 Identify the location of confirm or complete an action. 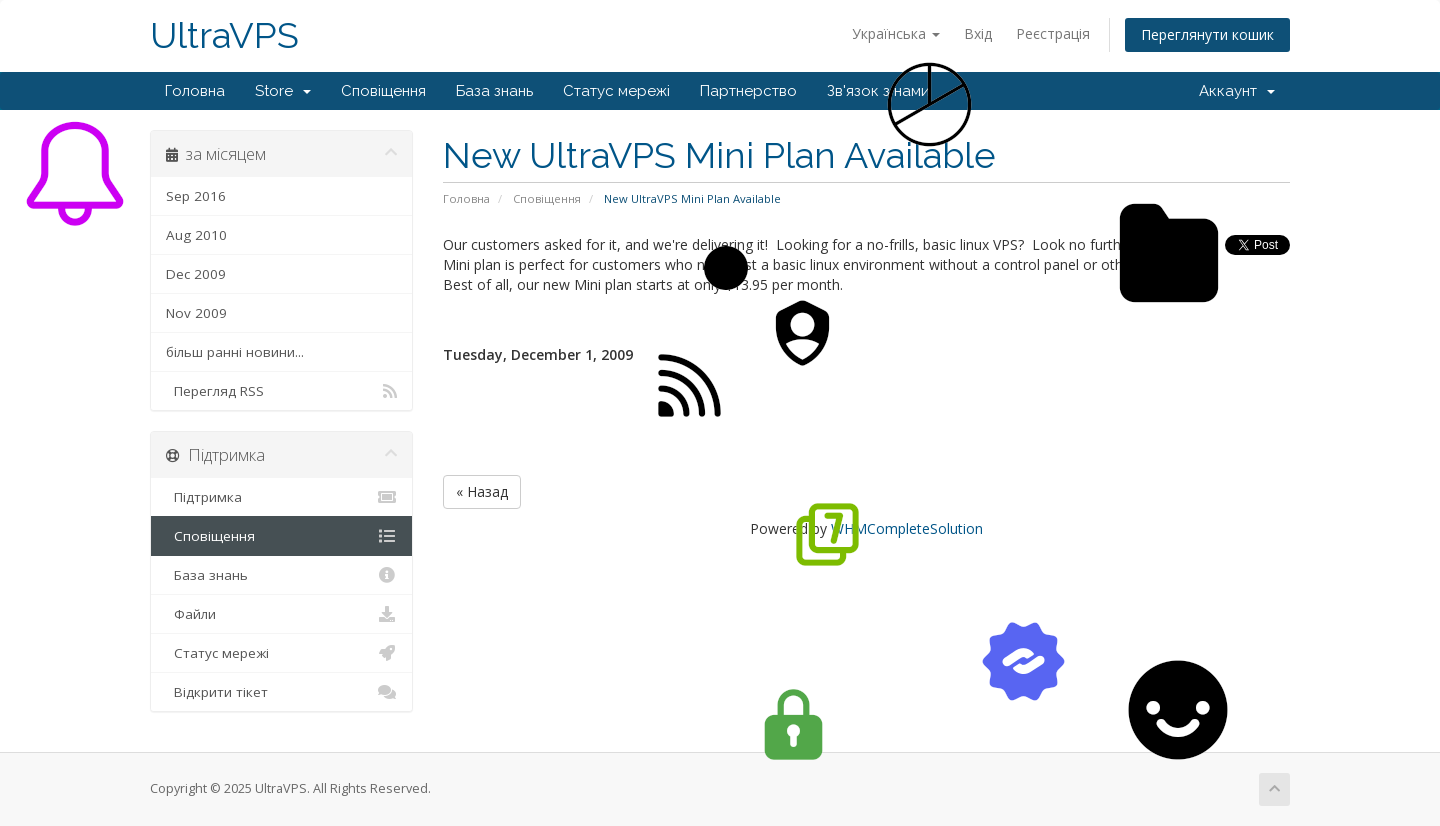
(726, 268).